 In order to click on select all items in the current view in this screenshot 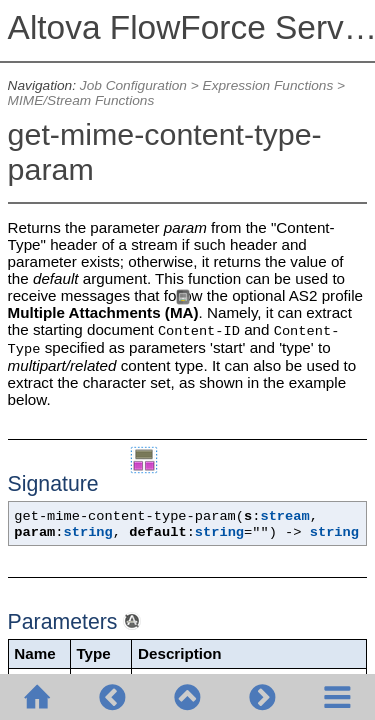, I will do `click(144, 460)`.